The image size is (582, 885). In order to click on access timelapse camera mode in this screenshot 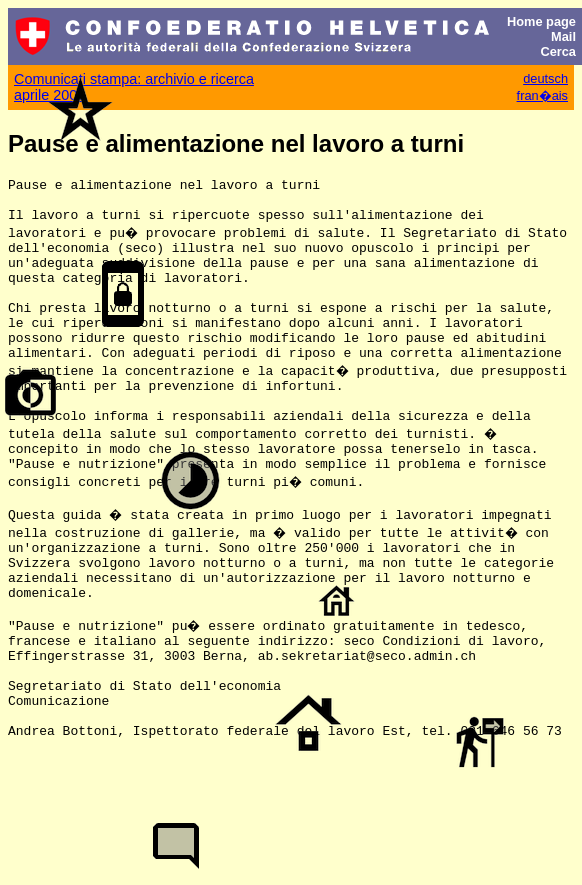, I will do `click(190, 480)`.